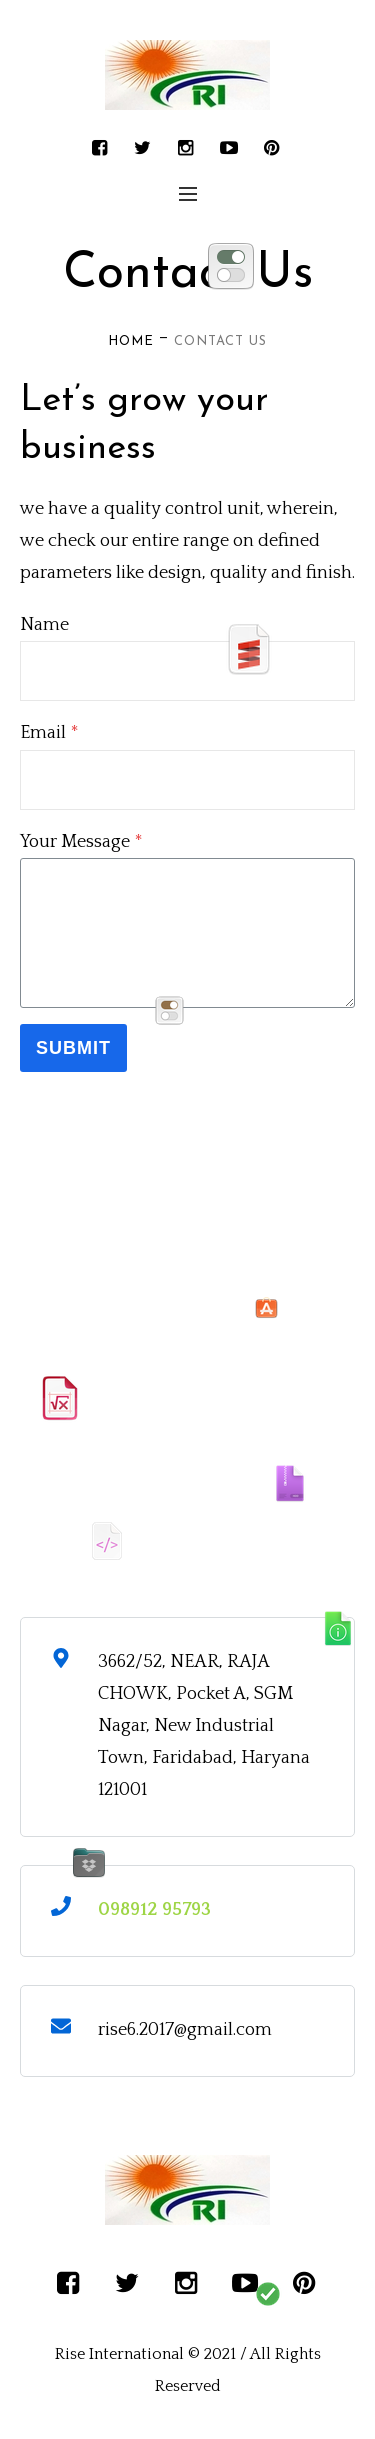 The image size is (375, 2439). I want to click on open gnome tweaks to customize system settings, so click(231, 266).